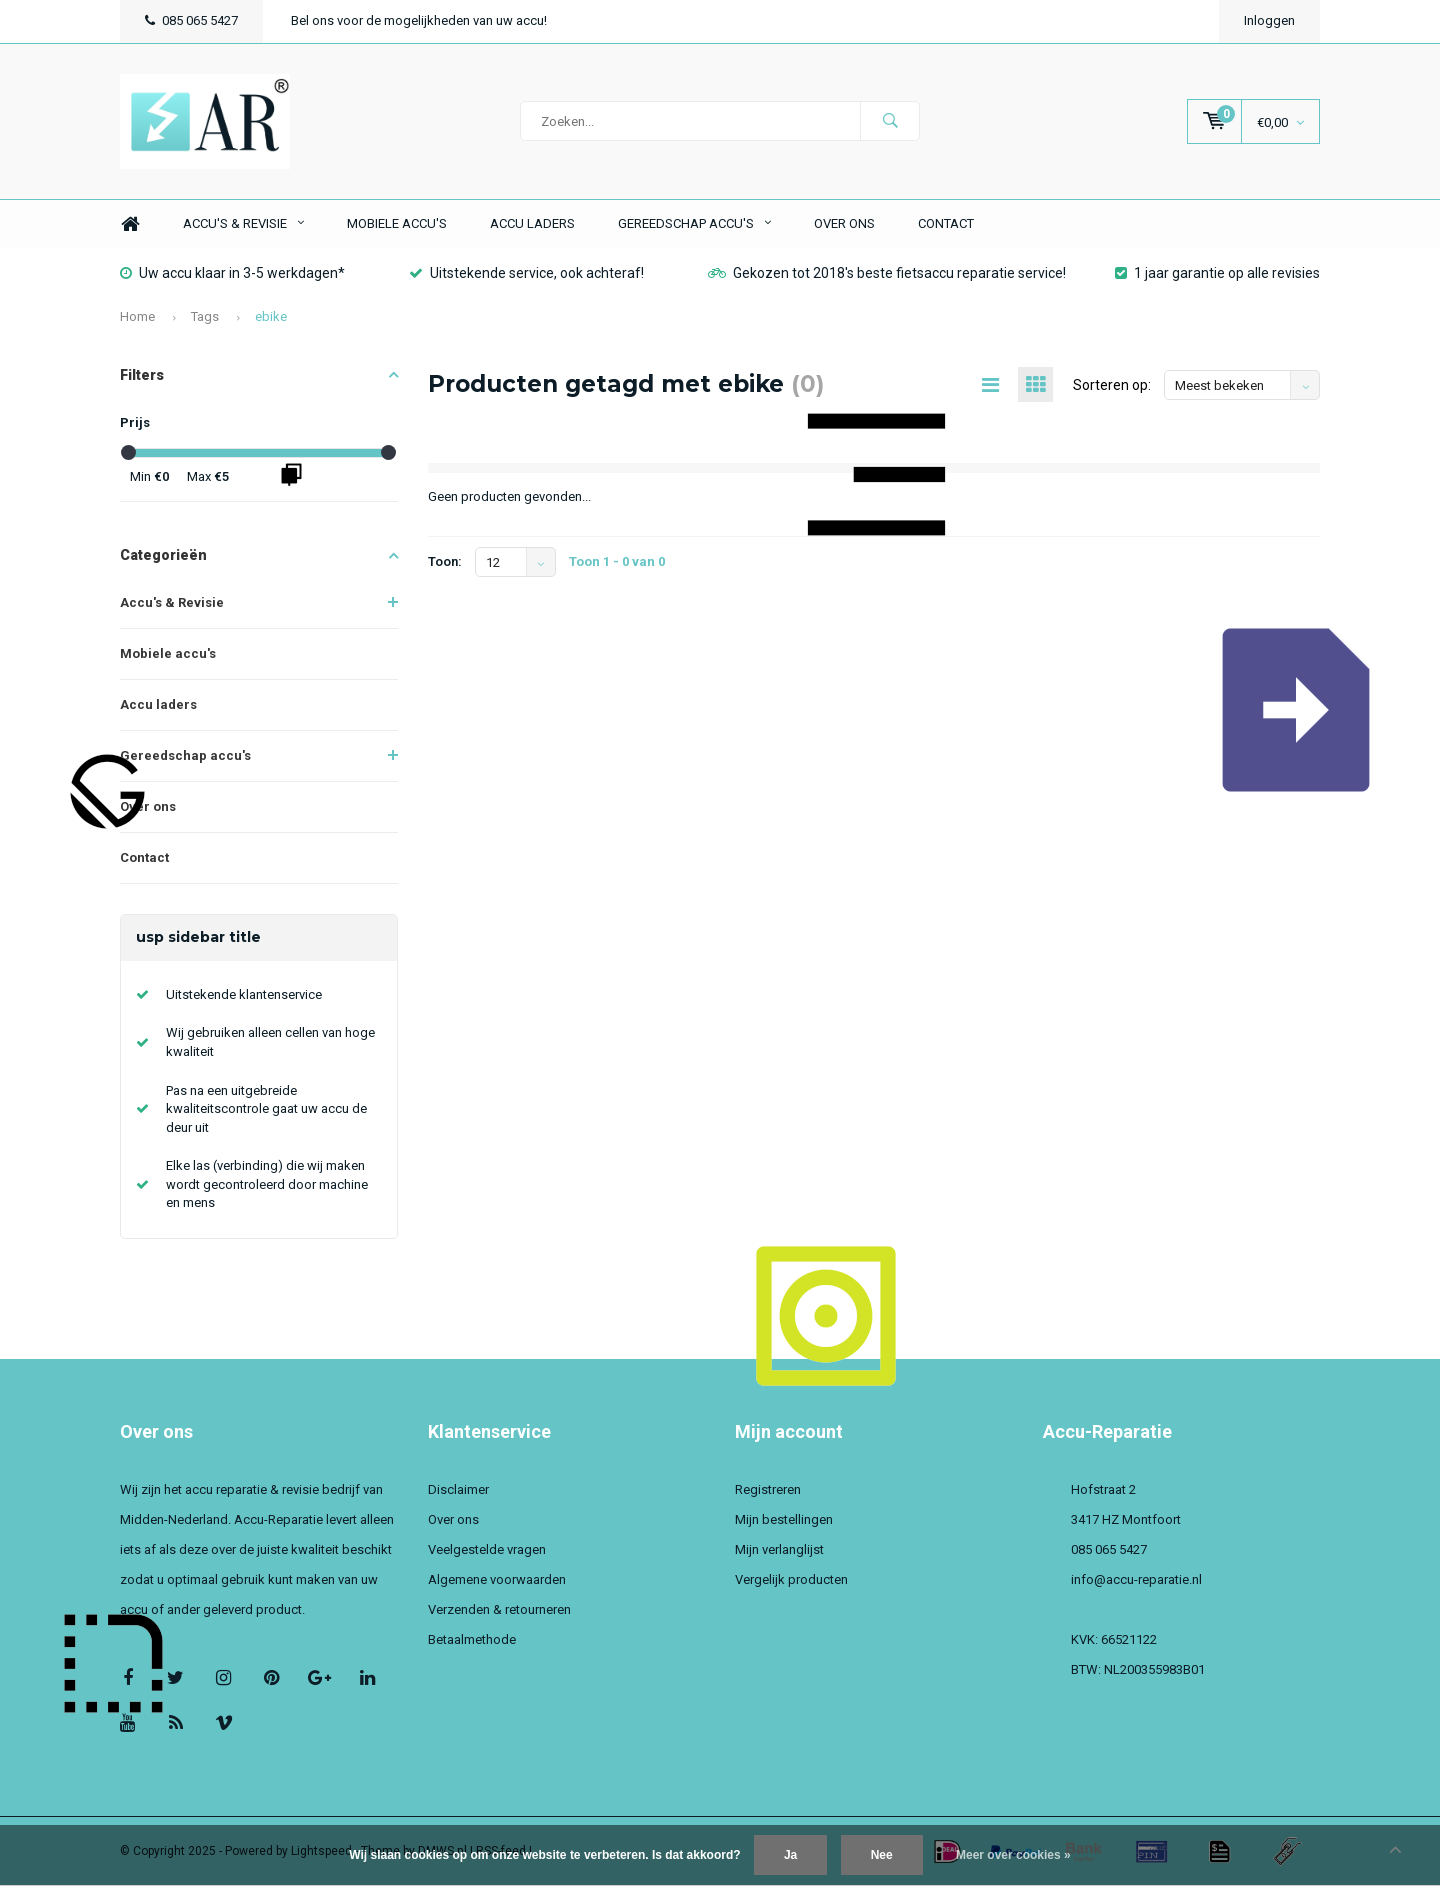 This screenshot has width=1440, height=1886. I want to click on open navigation menu, so click(876, 474).